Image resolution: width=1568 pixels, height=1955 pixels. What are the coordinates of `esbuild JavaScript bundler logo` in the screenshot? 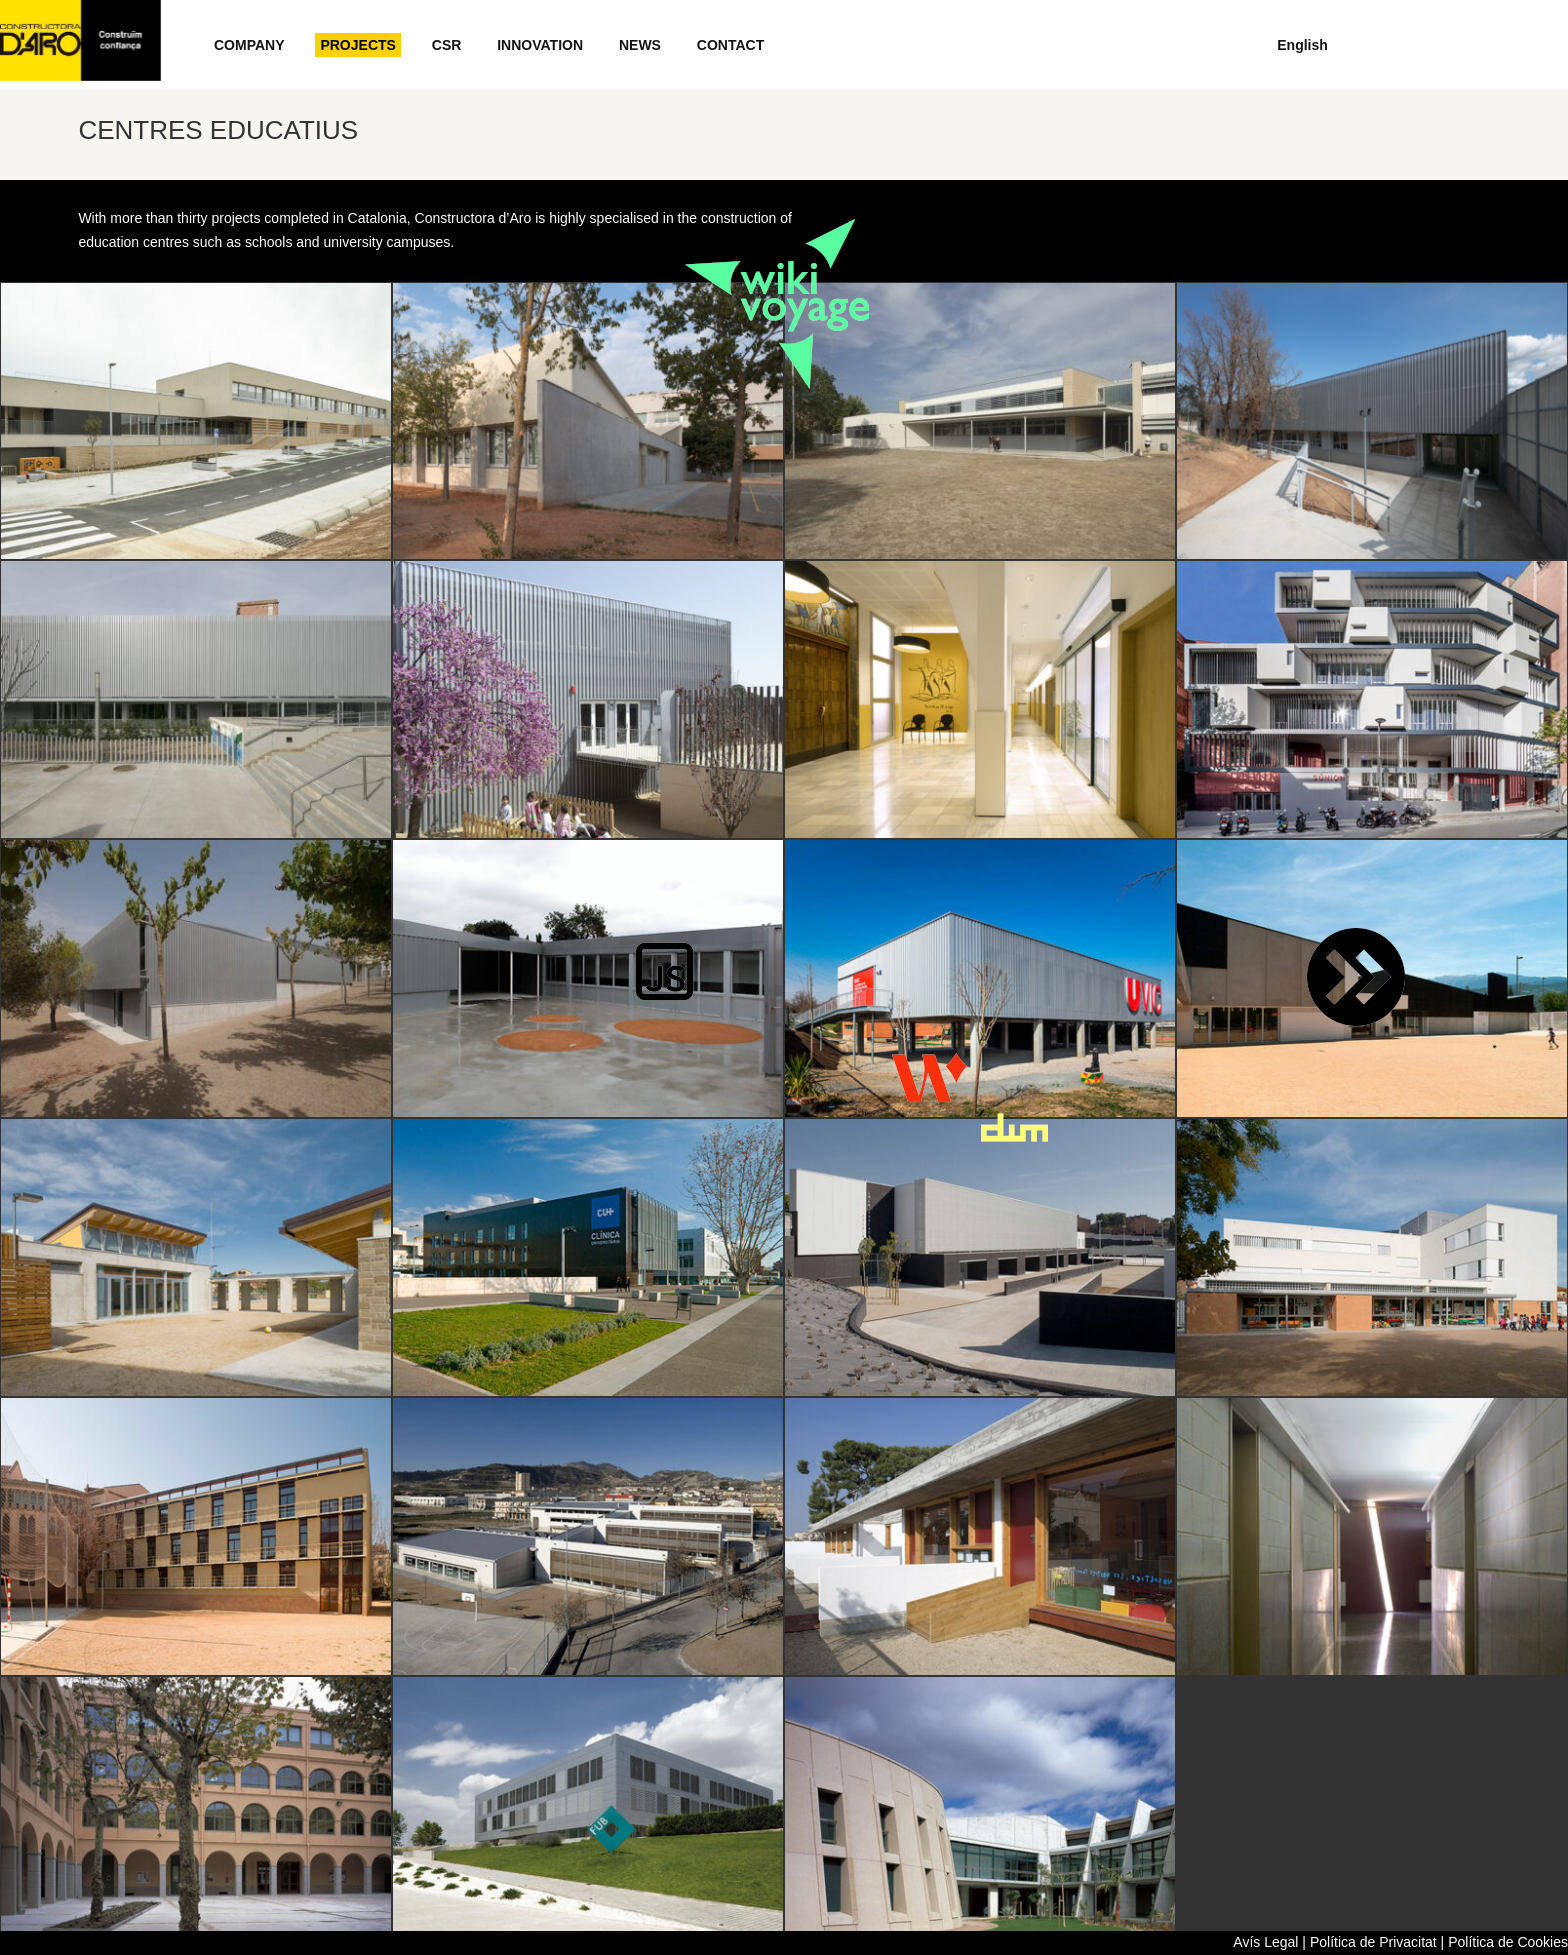 It's located at (1356, 977).